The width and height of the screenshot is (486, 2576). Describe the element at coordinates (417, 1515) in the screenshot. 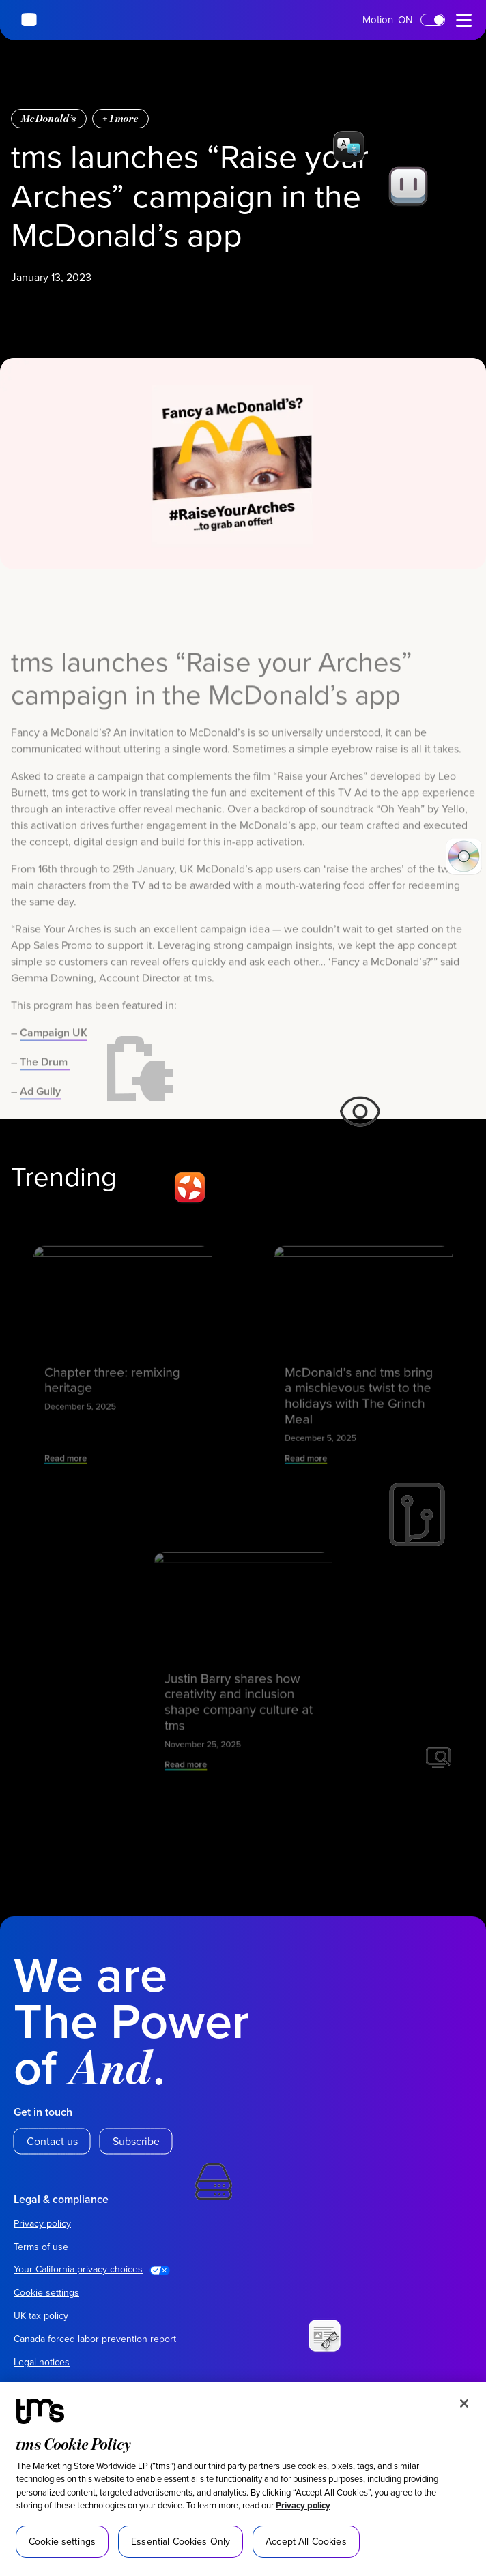

I see `open gitg version control application` at that location.